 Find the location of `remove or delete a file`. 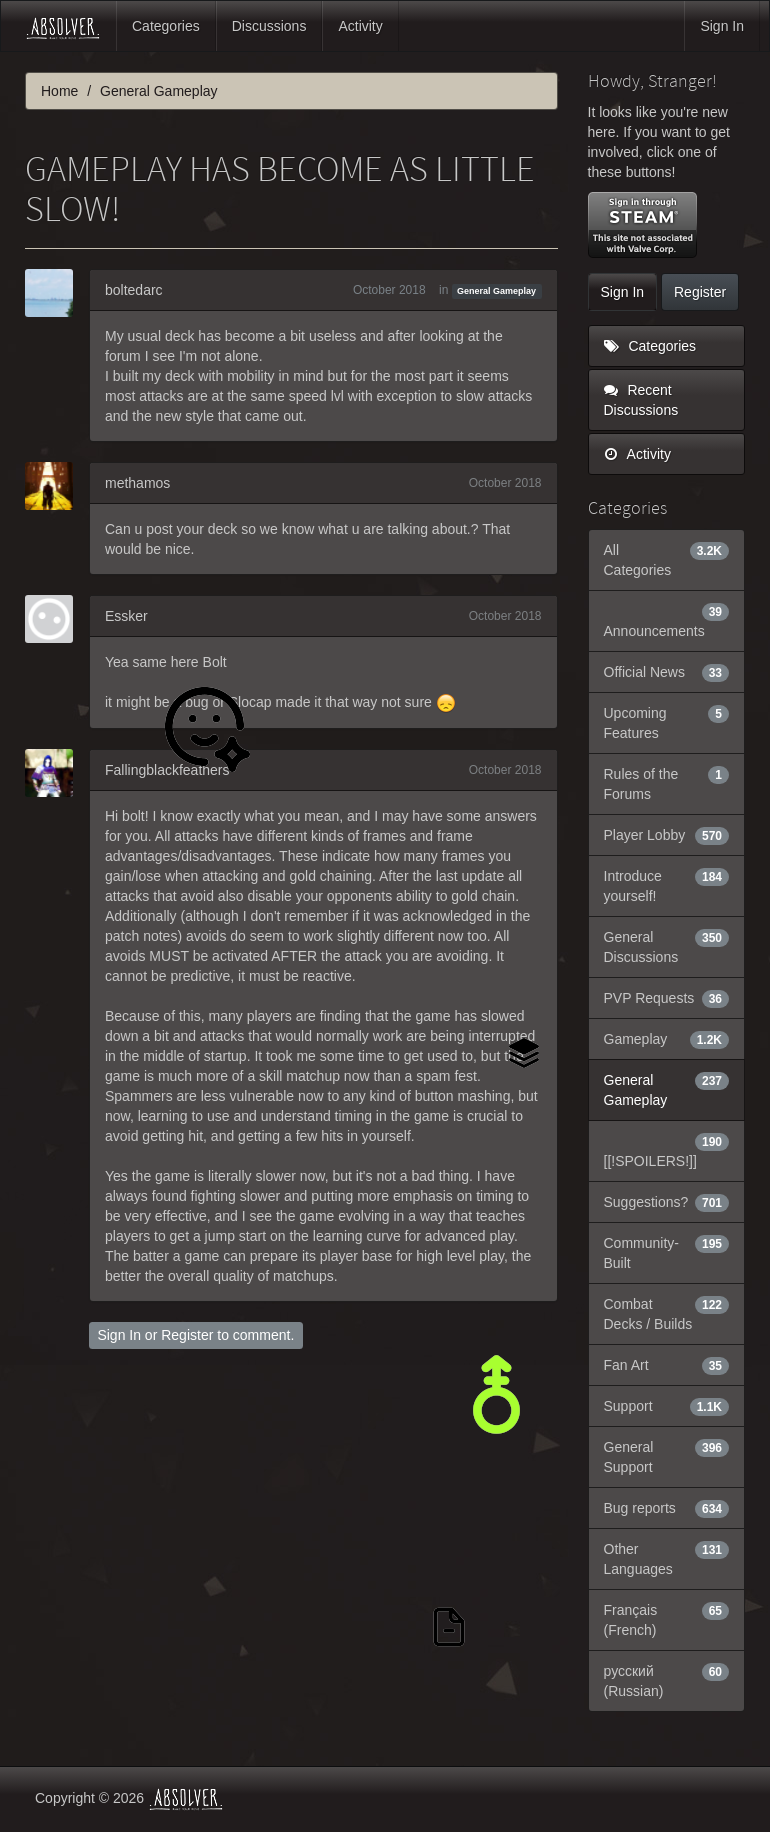

remove or delete a file is located at coordinates (449, 1627).